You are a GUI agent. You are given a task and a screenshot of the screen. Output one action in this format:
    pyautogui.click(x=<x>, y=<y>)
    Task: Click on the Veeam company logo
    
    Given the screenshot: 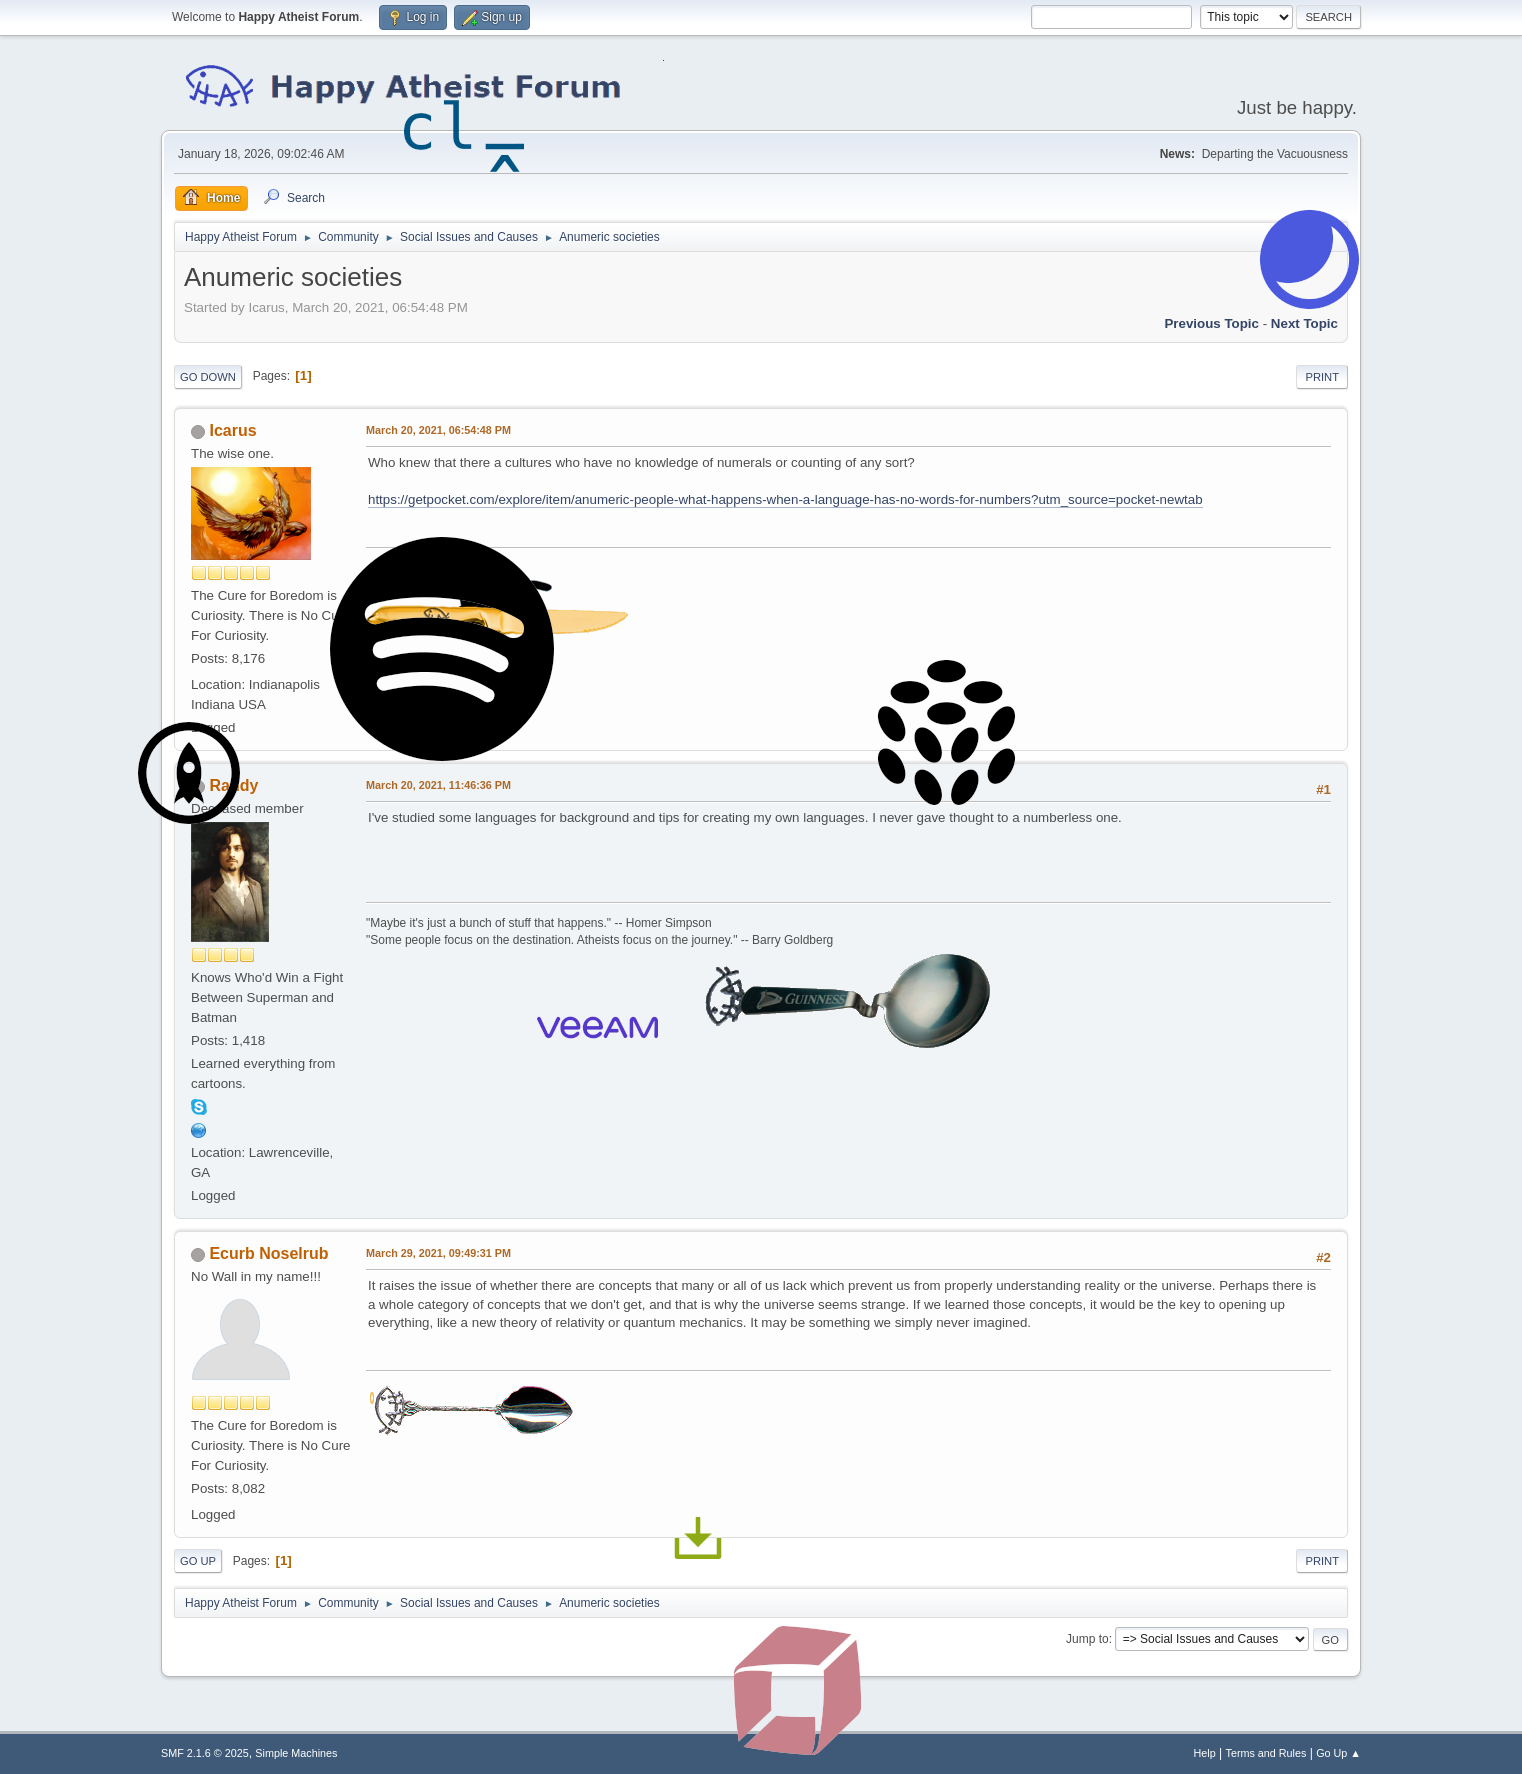 What is the action you would take?
    pyautogui.click(x=597, y=1027)
    